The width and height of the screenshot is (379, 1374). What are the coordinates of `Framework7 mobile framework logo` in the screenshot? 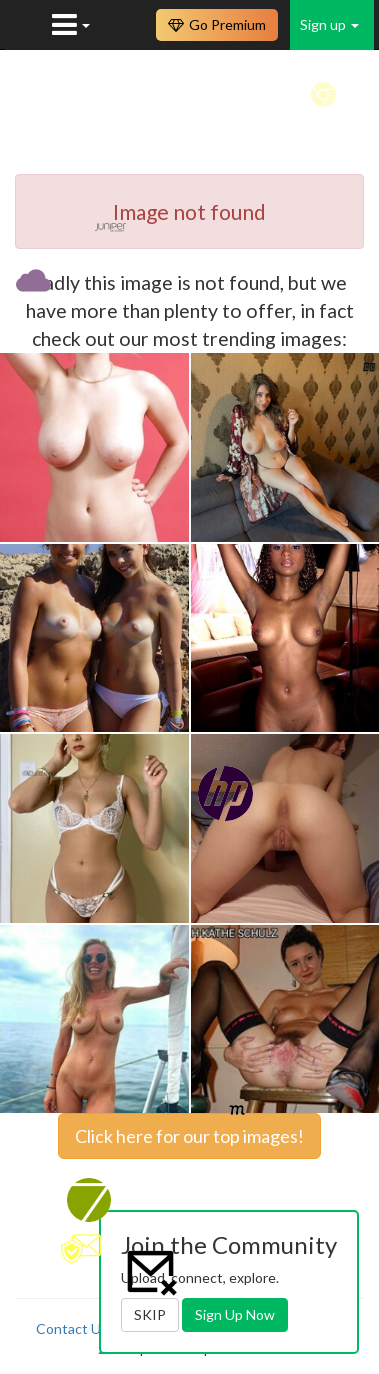 It's located at (89, 1200).